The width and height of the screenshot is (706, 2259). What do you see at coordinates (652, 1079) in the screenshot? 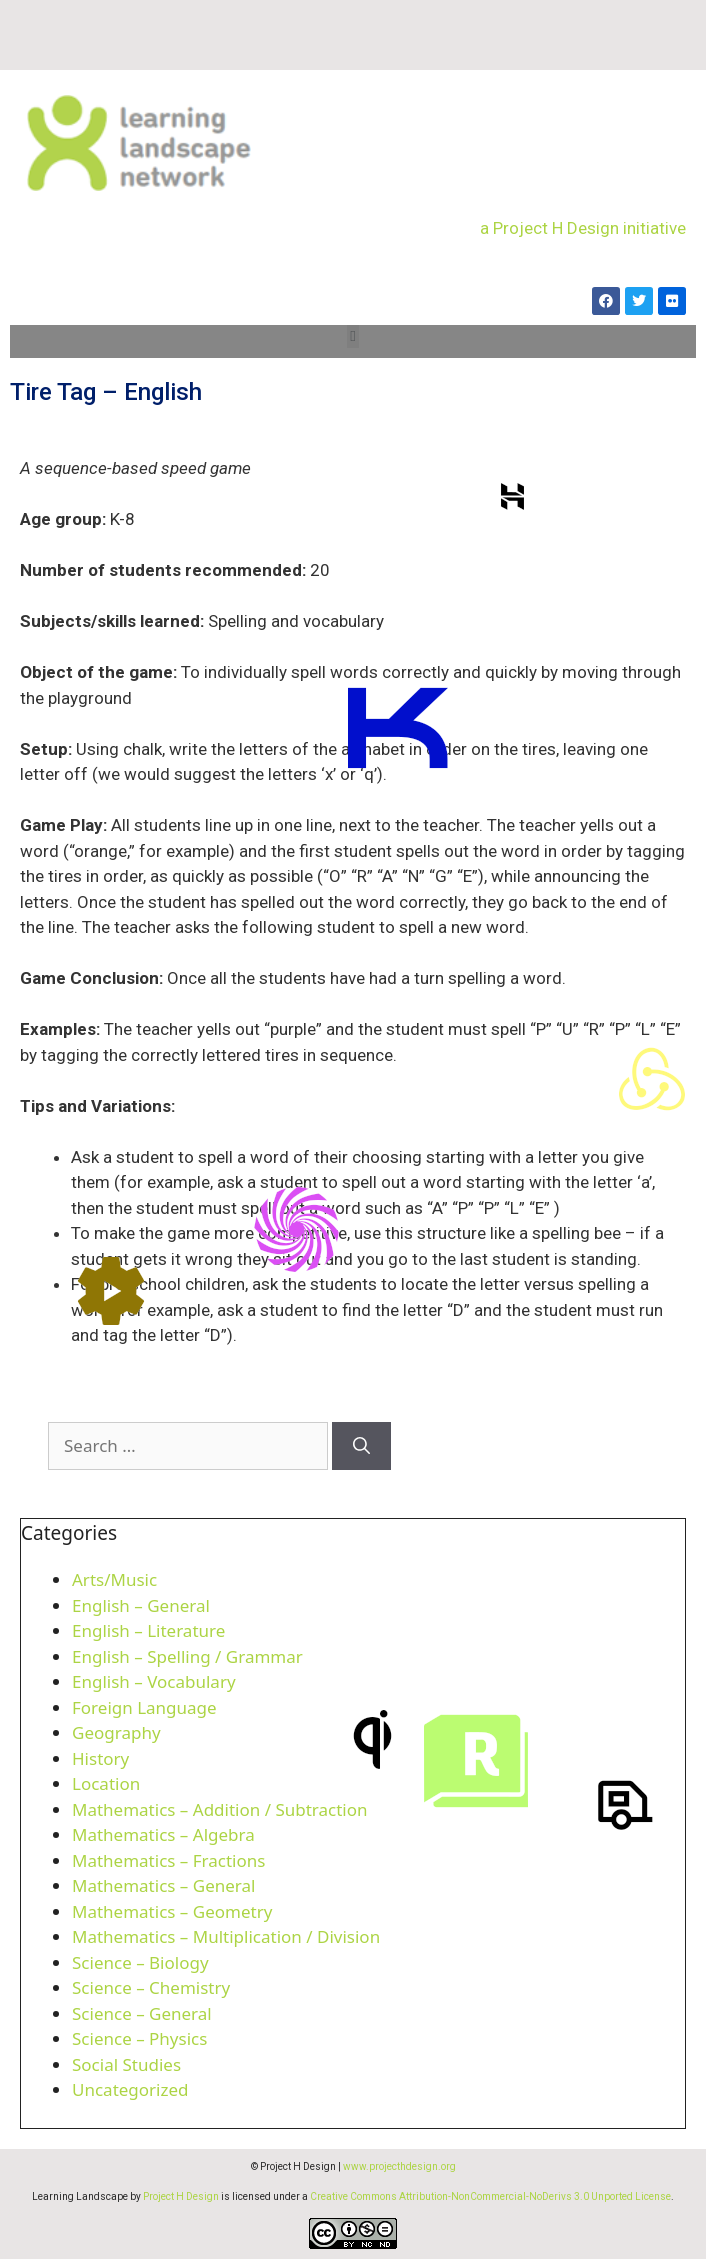
I see `Redux state management library logo` at bounding box center [652, 1079].